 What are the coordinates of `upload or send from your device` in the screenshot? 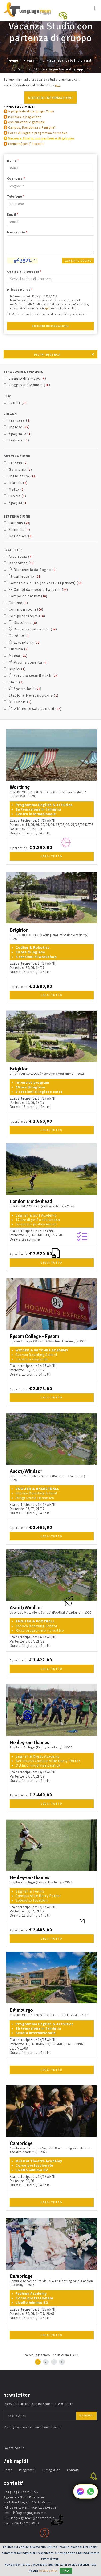 It's located at (57, 2520).